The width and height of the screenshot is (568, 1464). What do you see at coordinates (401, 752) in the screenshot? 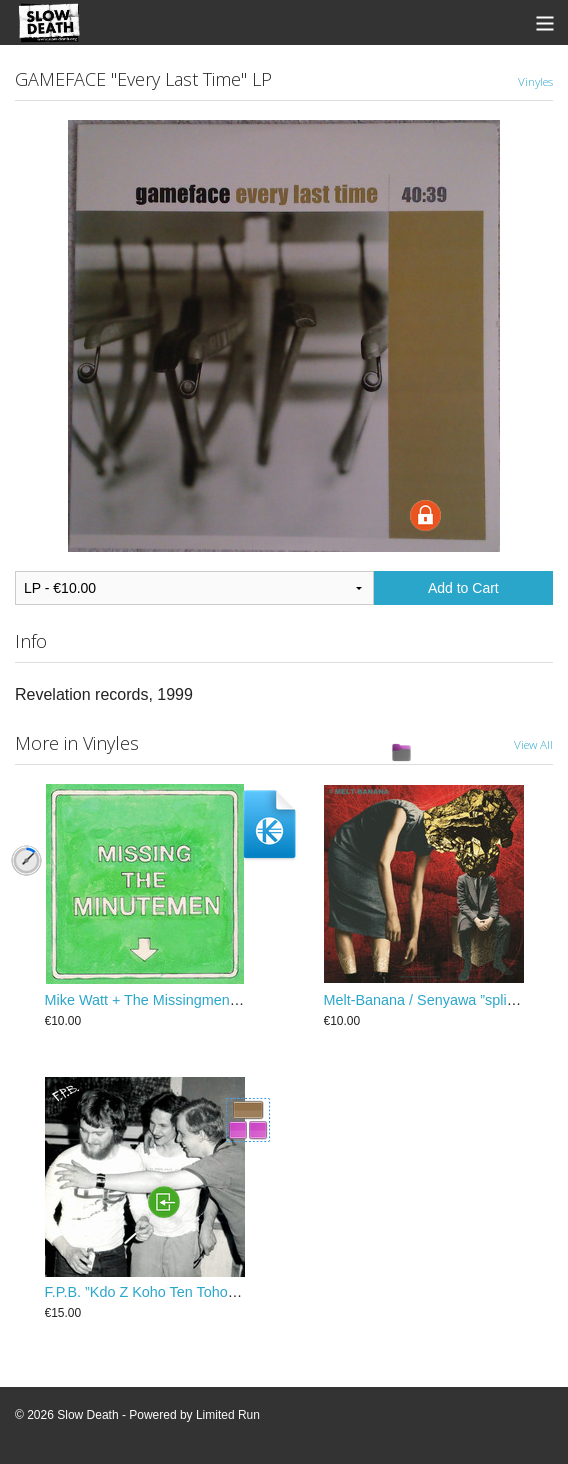
I see `an open folder in the file system` at bounding box center [401, 752].